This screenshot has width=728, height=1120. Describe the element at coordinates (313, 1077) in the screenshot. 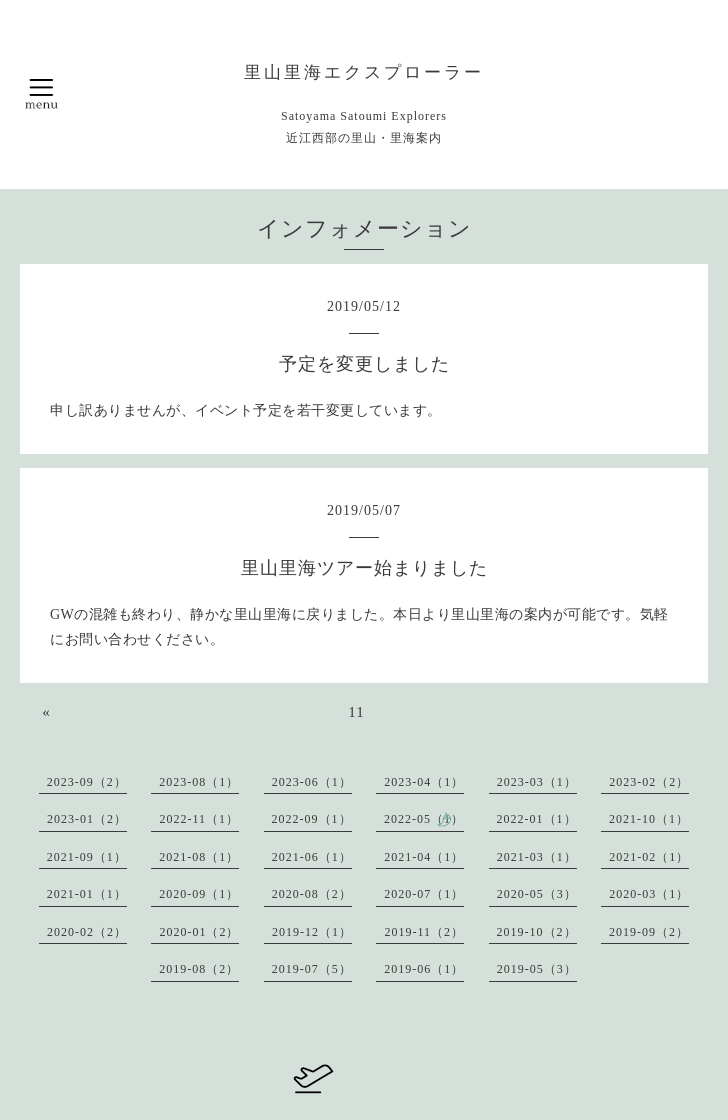

I see `flight departure status` at that location.